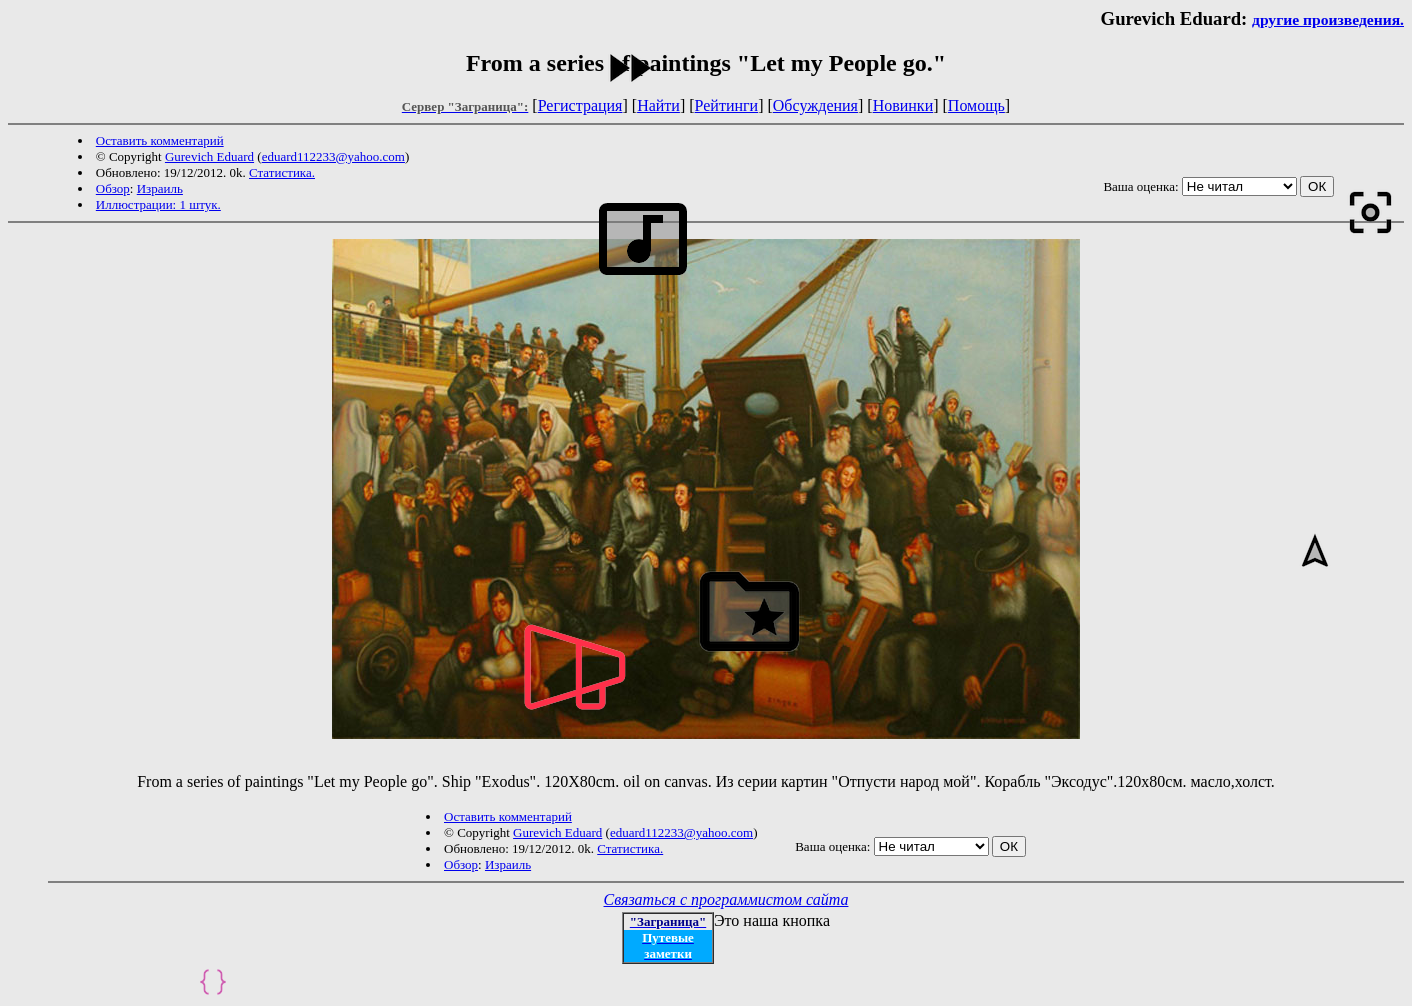 The width and height of the screenshot is (1412, 1006). I want to click on indicates a JSON file type, so click(213, 982).